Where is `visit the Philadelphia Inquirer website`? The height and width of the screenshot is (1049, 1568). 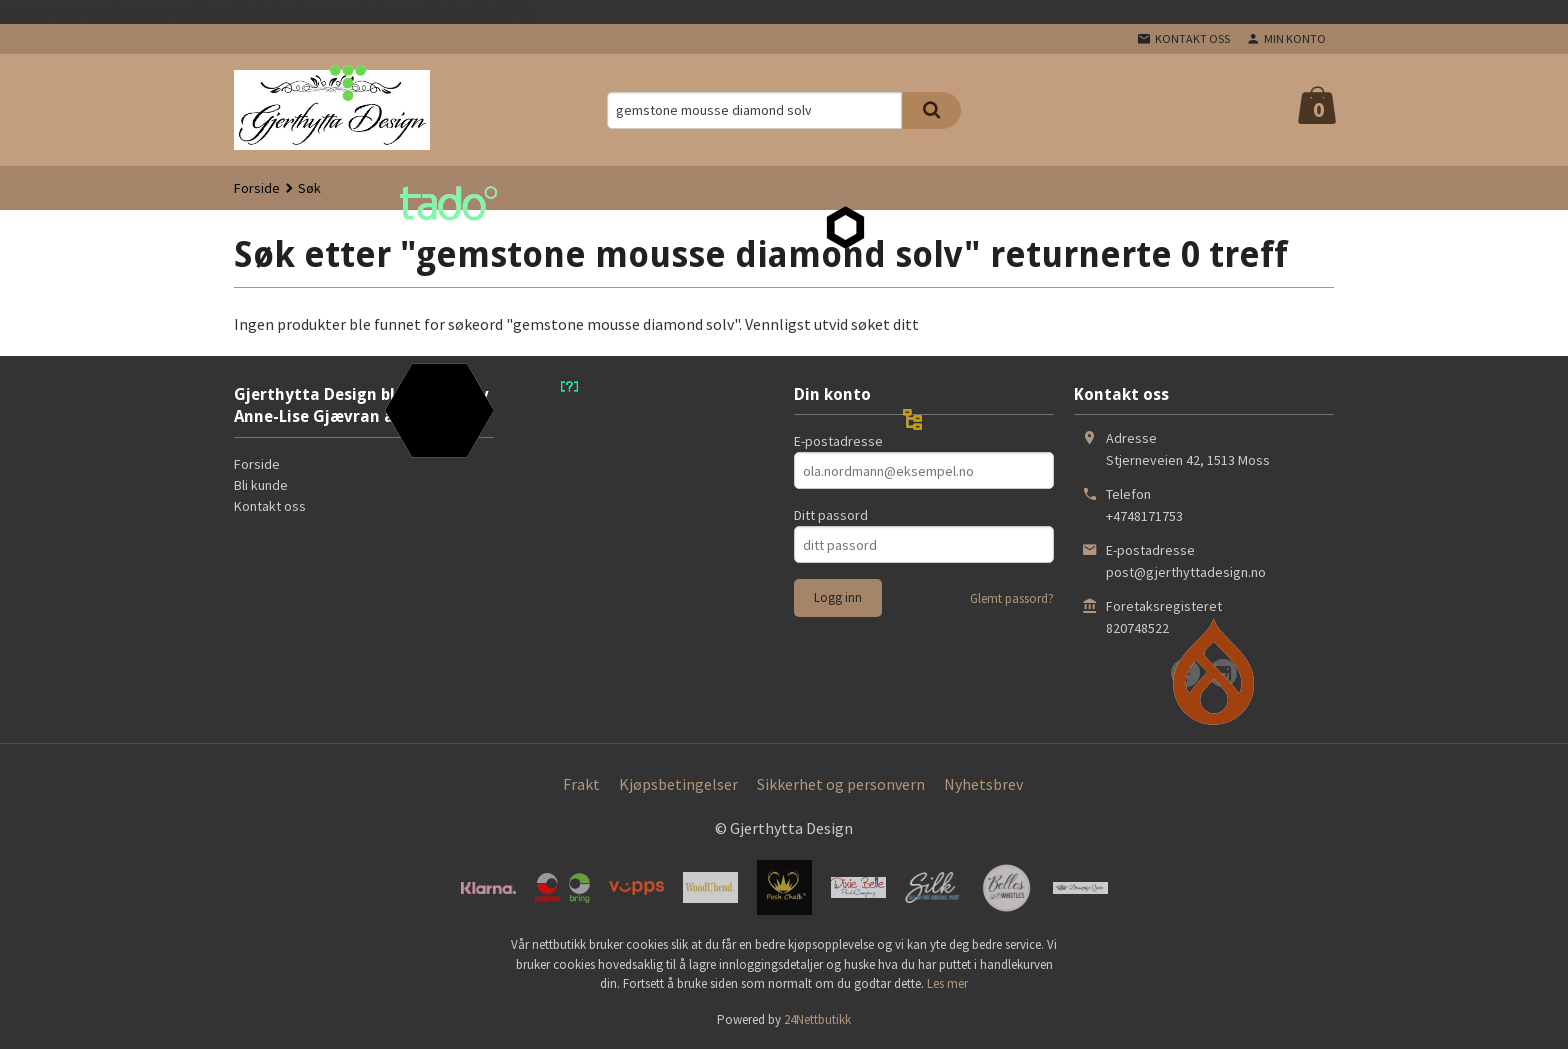 visit the Philadelphia Inquirer website is located at coordinates (569, 386).